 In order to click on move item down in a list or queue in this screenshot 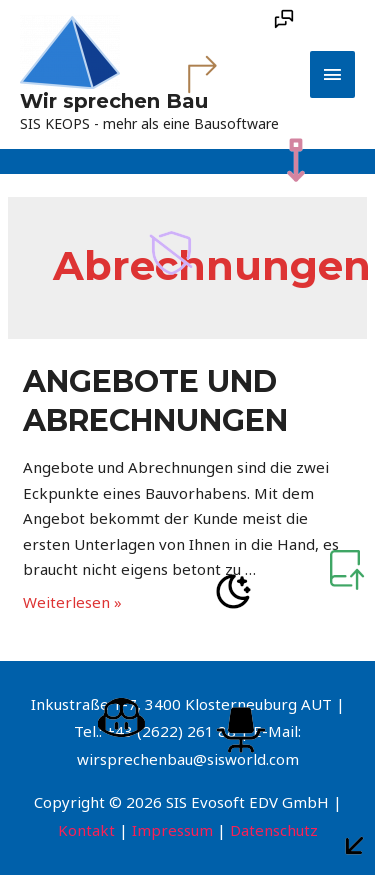, I will do `click(296, 160)`.